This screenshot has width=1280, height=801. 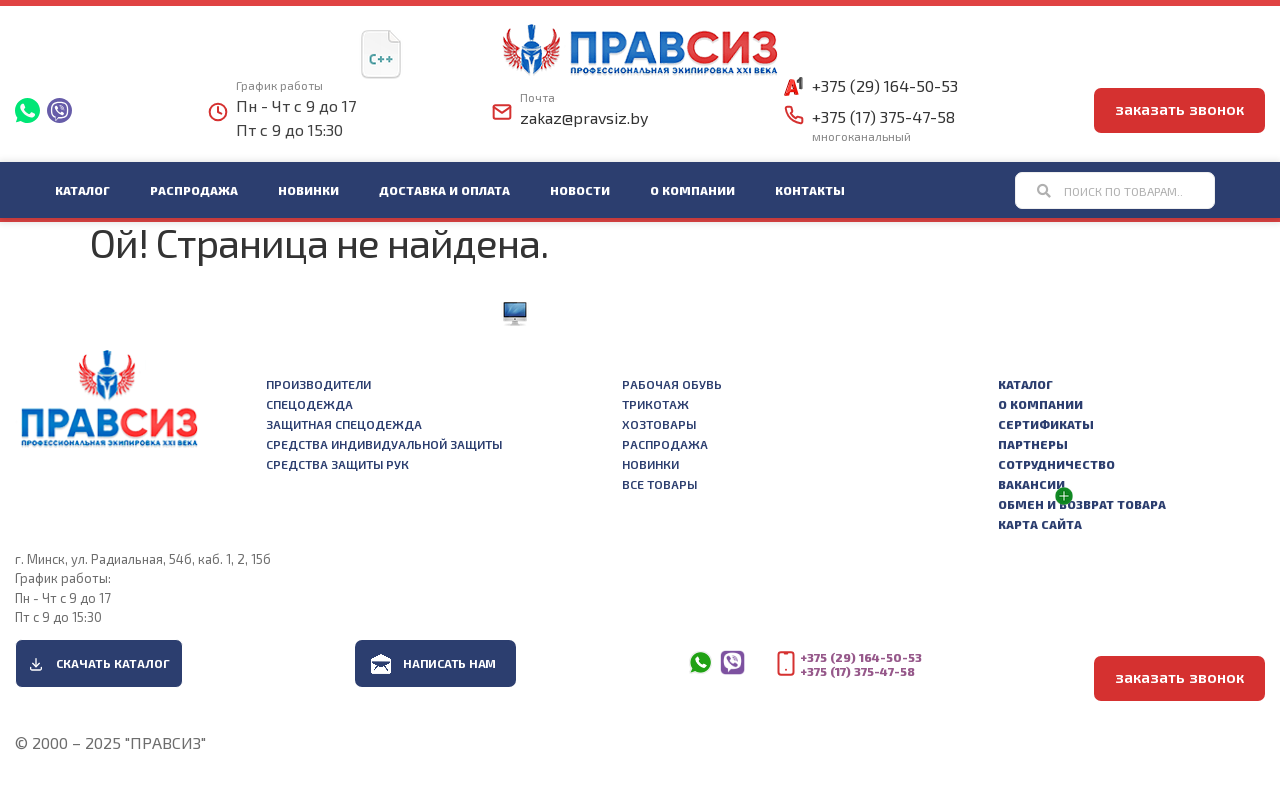 What do you see at coordinates (515, 309) in the screenshot?
I see `represents an iMac desktop computer` at bounding box center [515, 309].